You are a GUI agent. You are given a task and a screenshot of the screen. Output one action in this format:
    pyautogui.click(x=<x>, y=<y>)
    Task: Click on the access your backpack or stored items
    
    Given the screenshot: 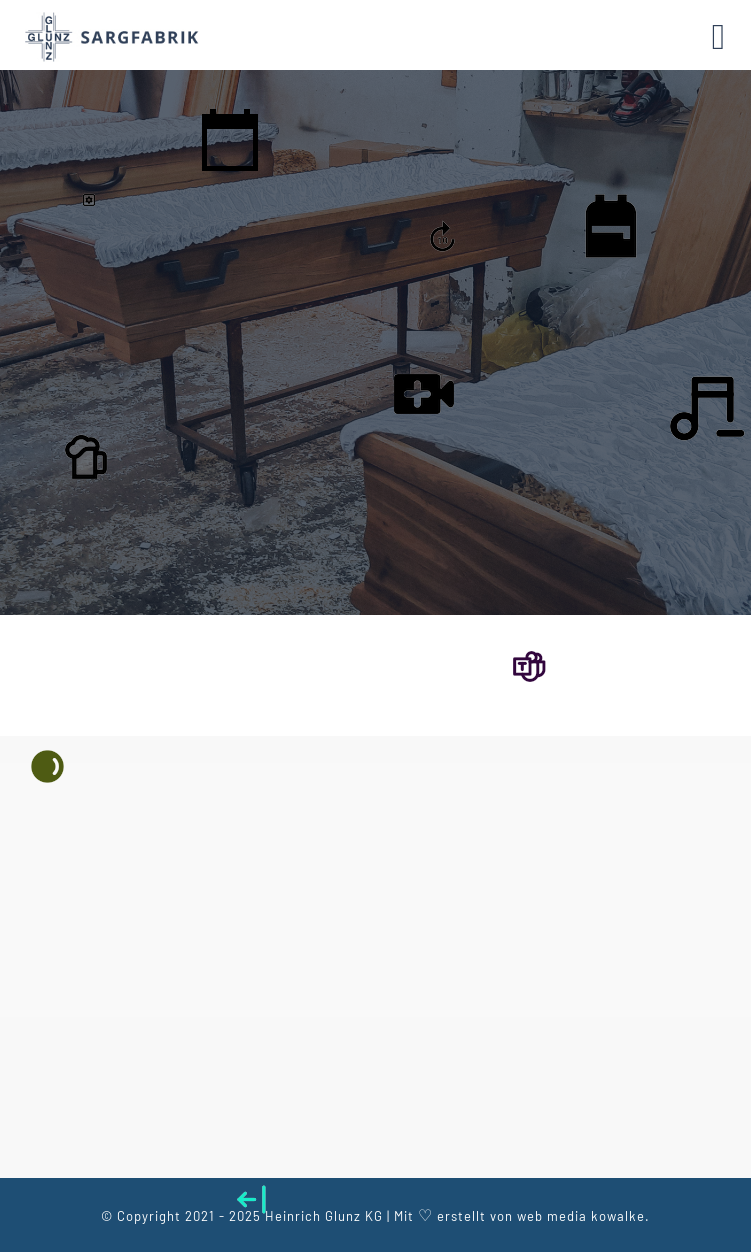 What is the action you would take?
    pyautogui.click(x=611, y=226)
    